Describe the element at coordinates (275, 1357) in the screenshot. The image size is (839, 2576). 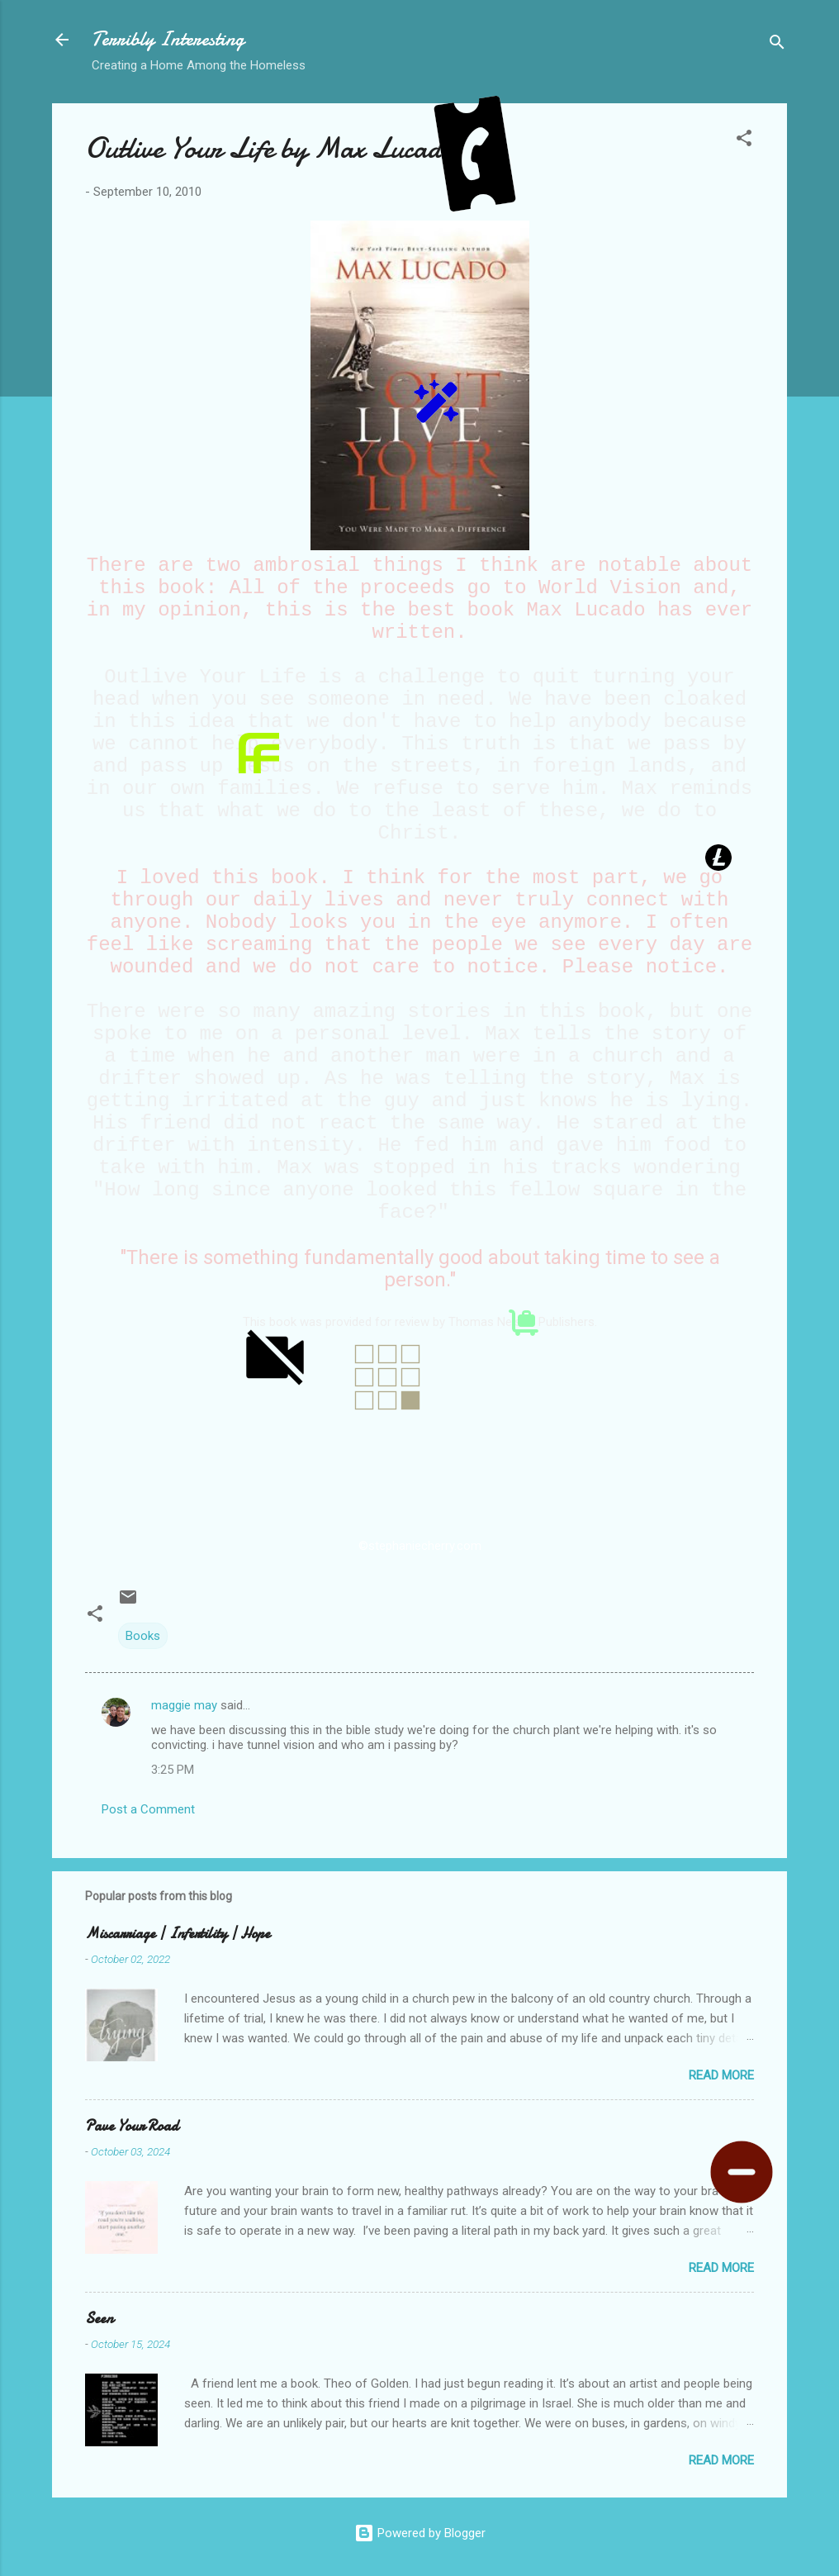
I see `turn off camera or disable video` at that location.